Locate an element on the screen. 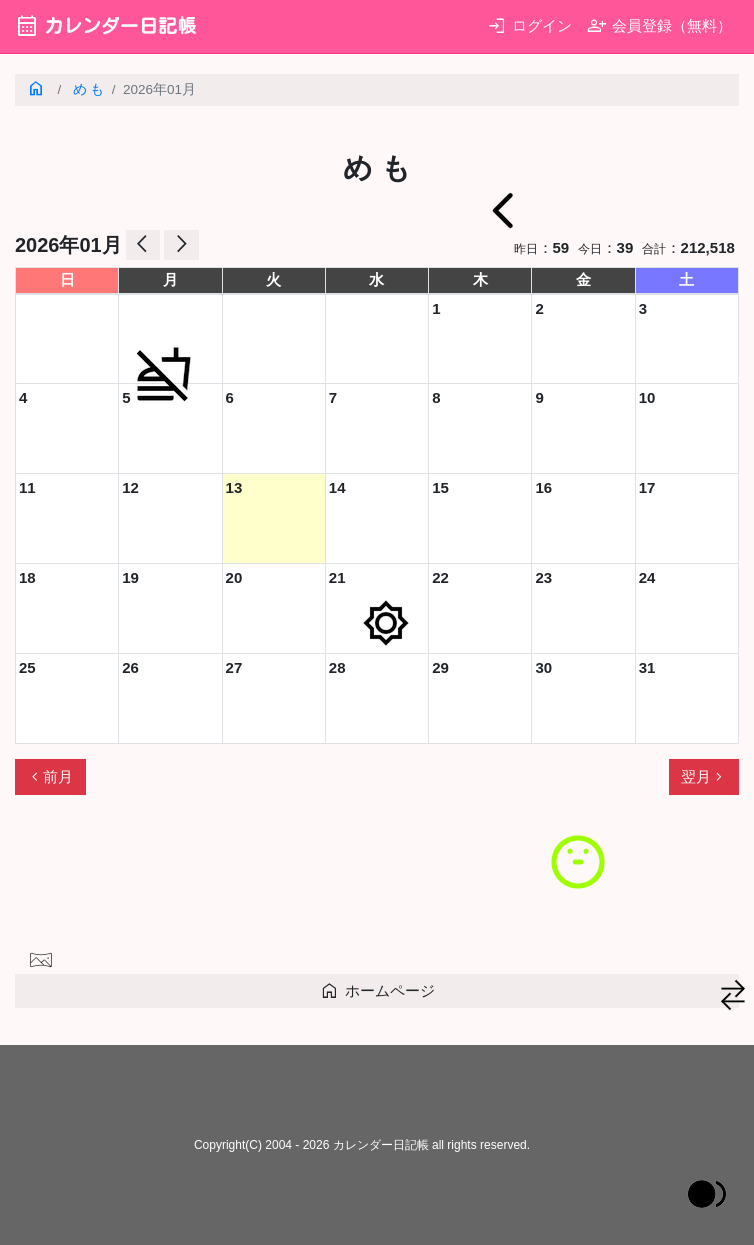  adjust screen brightness settings is located at coordinates (386, 623).